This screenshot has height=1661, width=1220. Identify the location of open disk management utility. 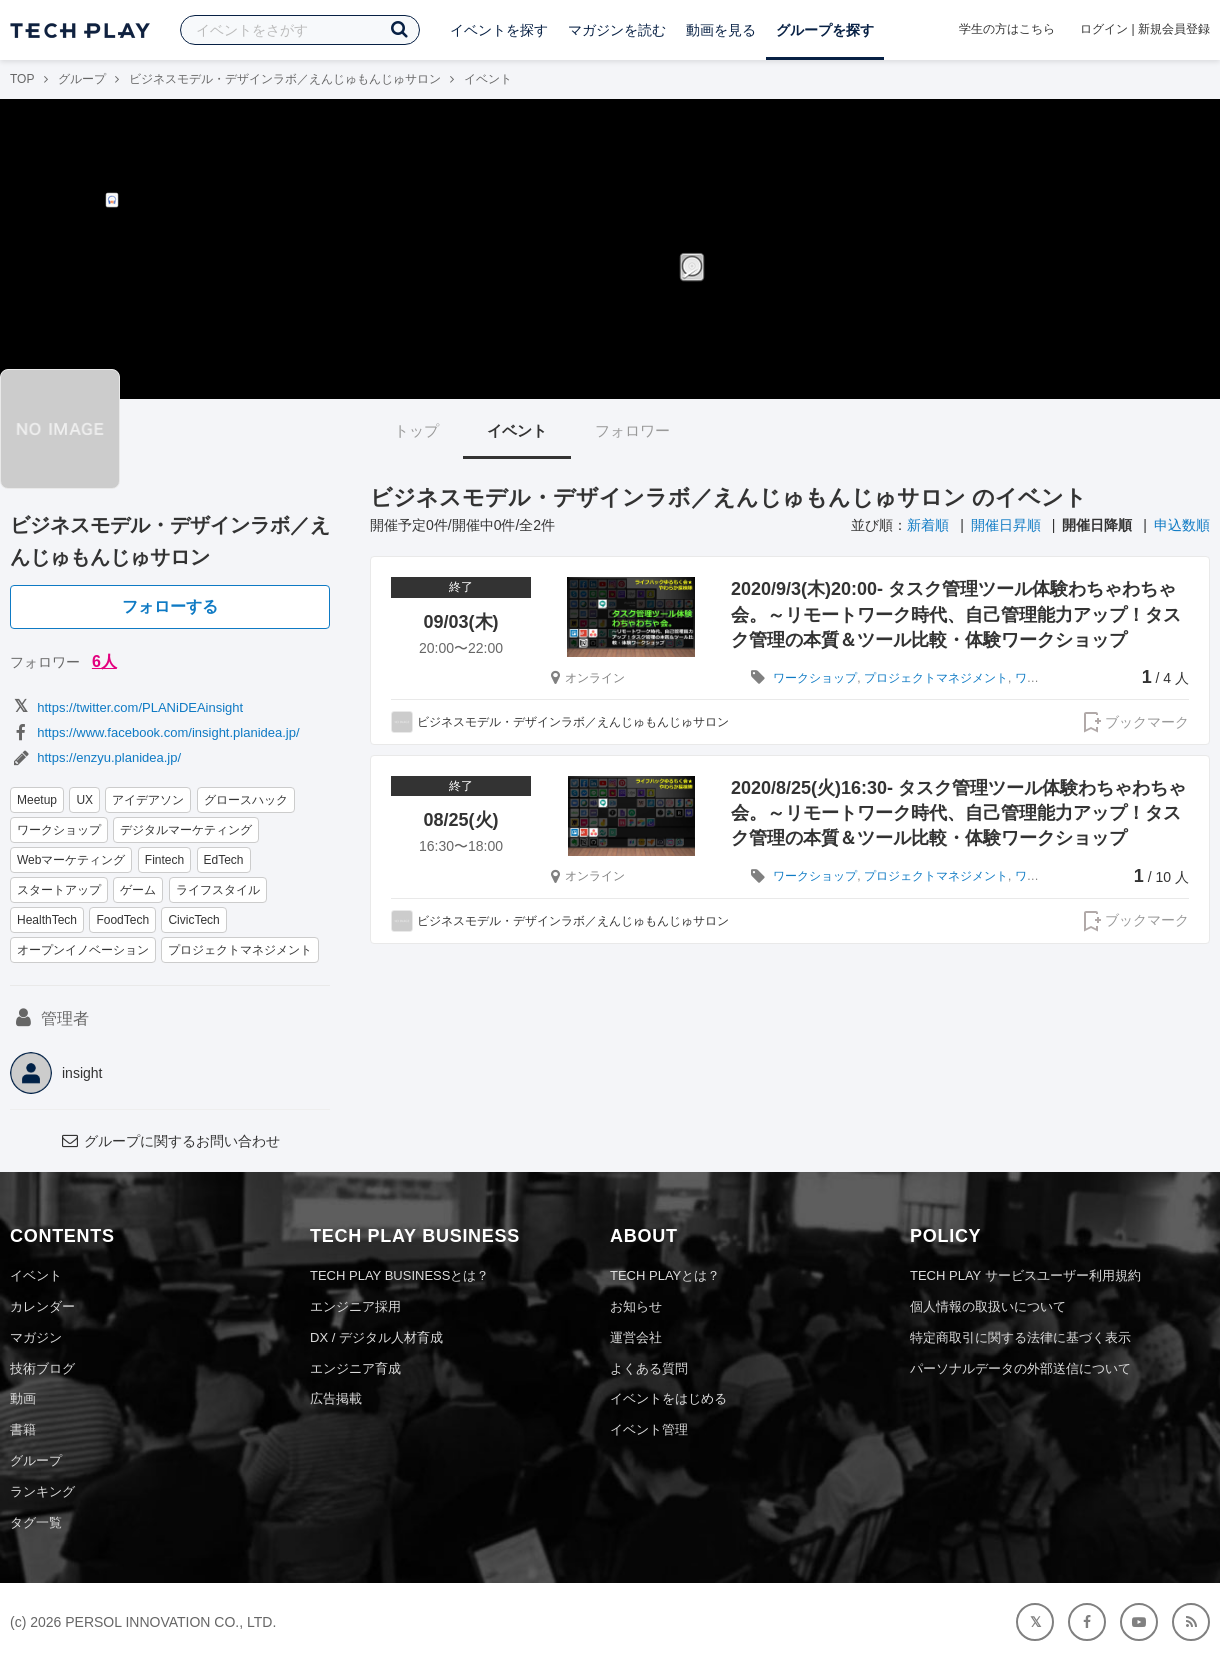
(692, 267).